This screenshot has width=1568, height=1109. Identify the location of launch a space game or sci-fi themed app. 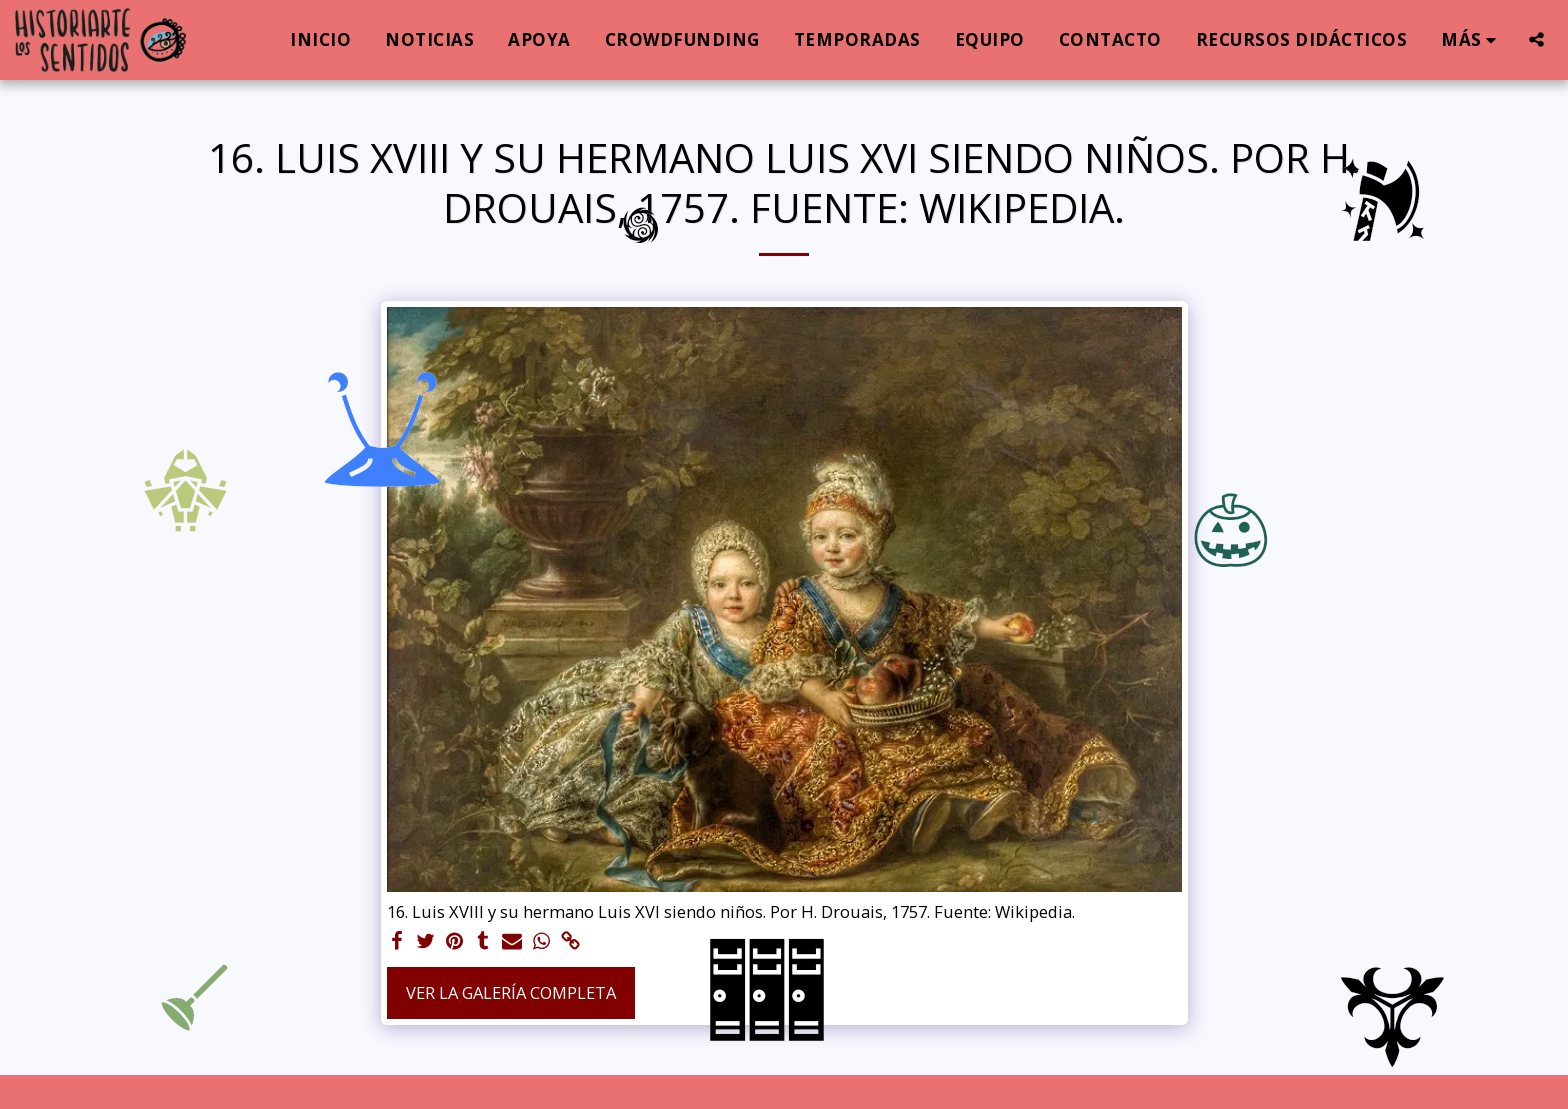
(185, 489).